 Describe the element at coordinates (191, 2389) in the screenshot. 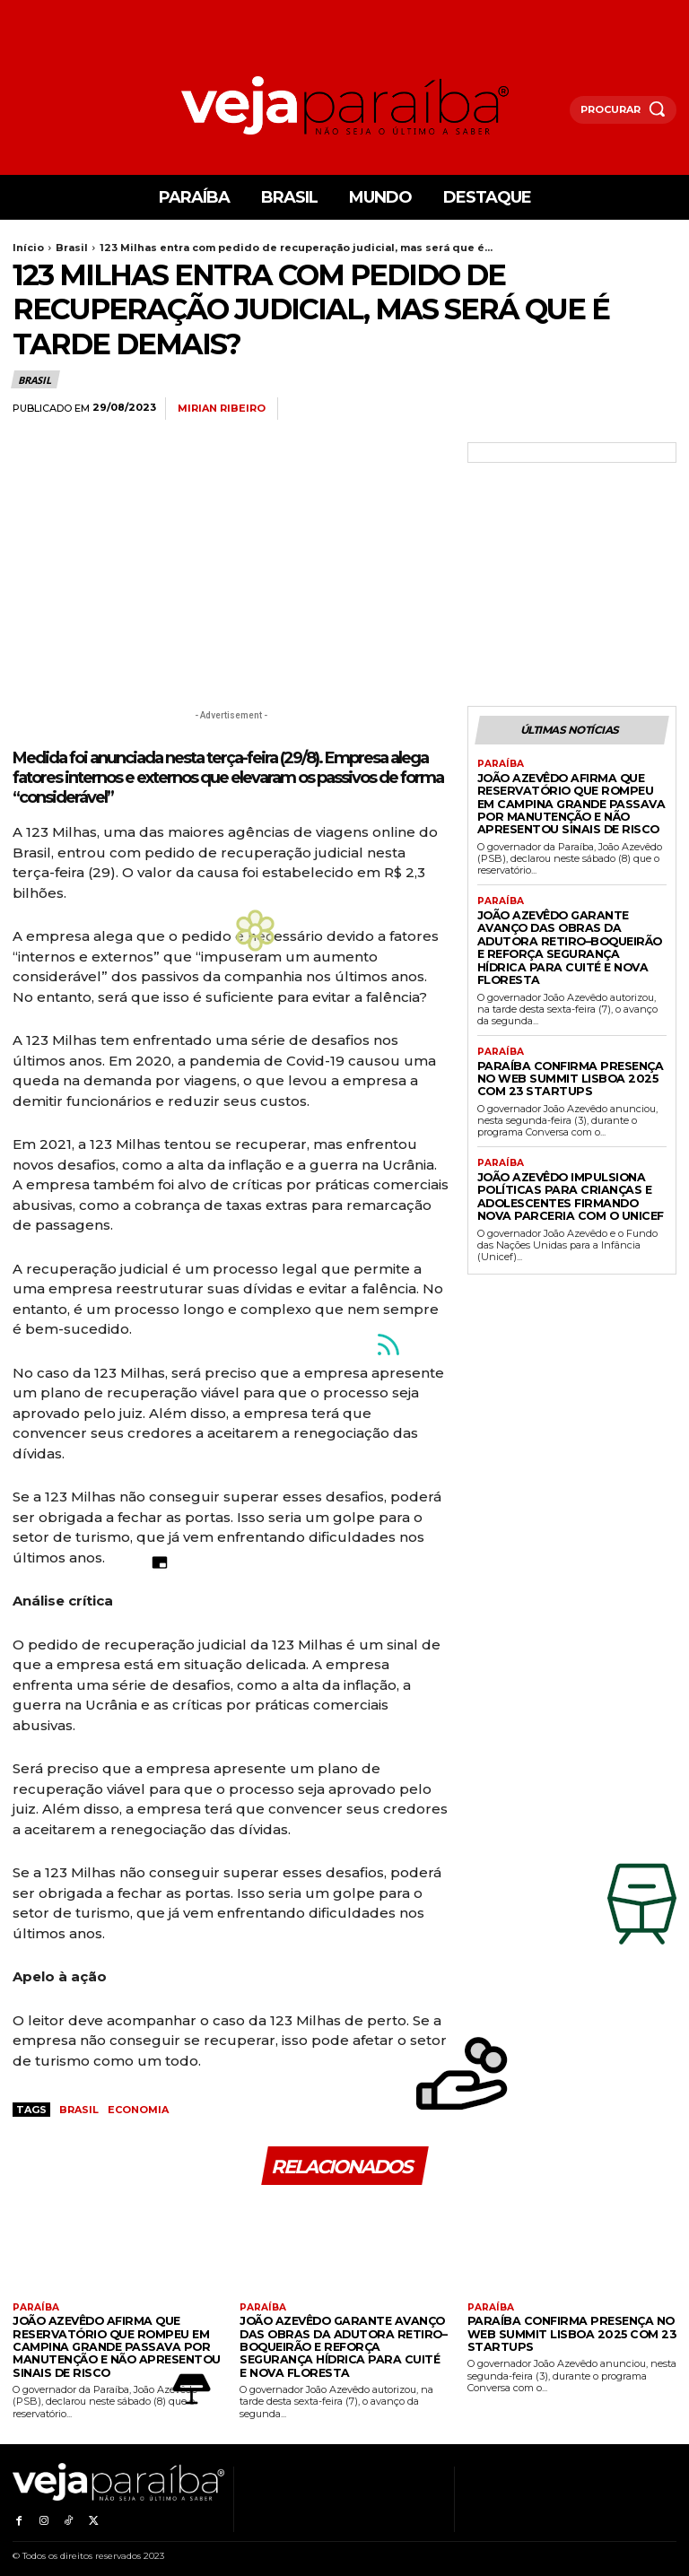

I see `access presentation or speaker mode` at that location.